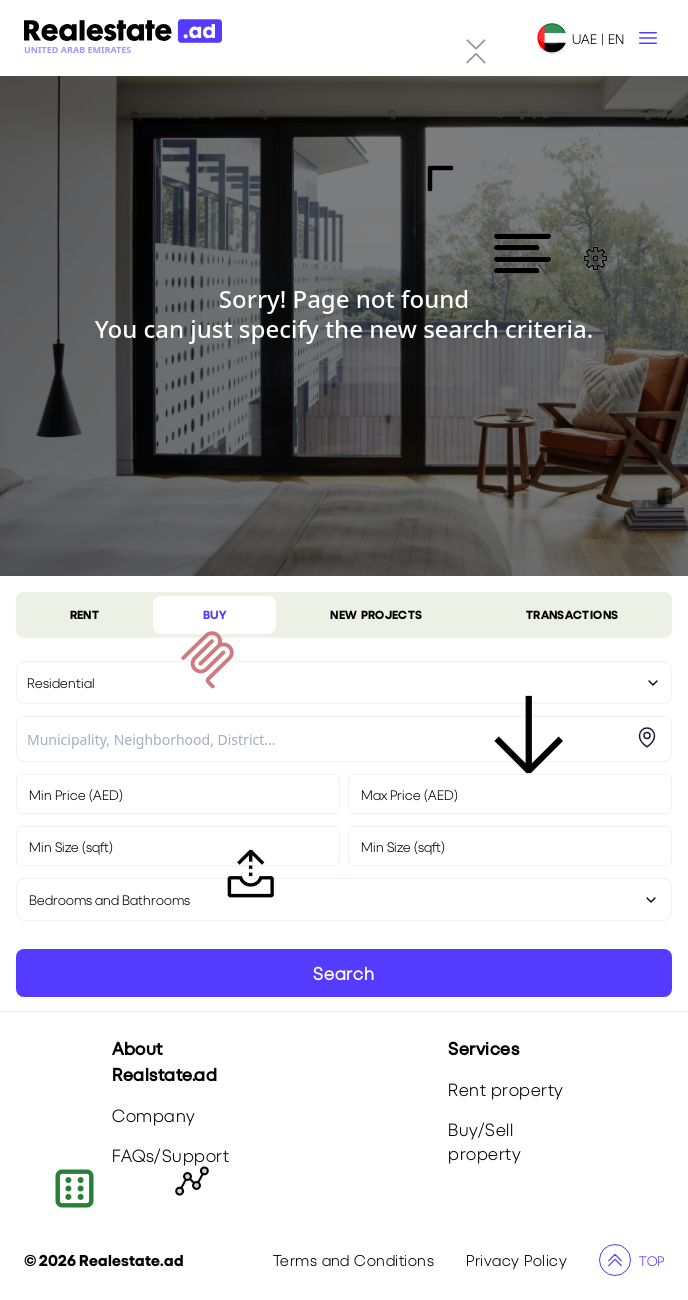  What do you see at coordinates (522, 253) in the screenshot?
I see `align text to the left` at bounding box center [522, 253].